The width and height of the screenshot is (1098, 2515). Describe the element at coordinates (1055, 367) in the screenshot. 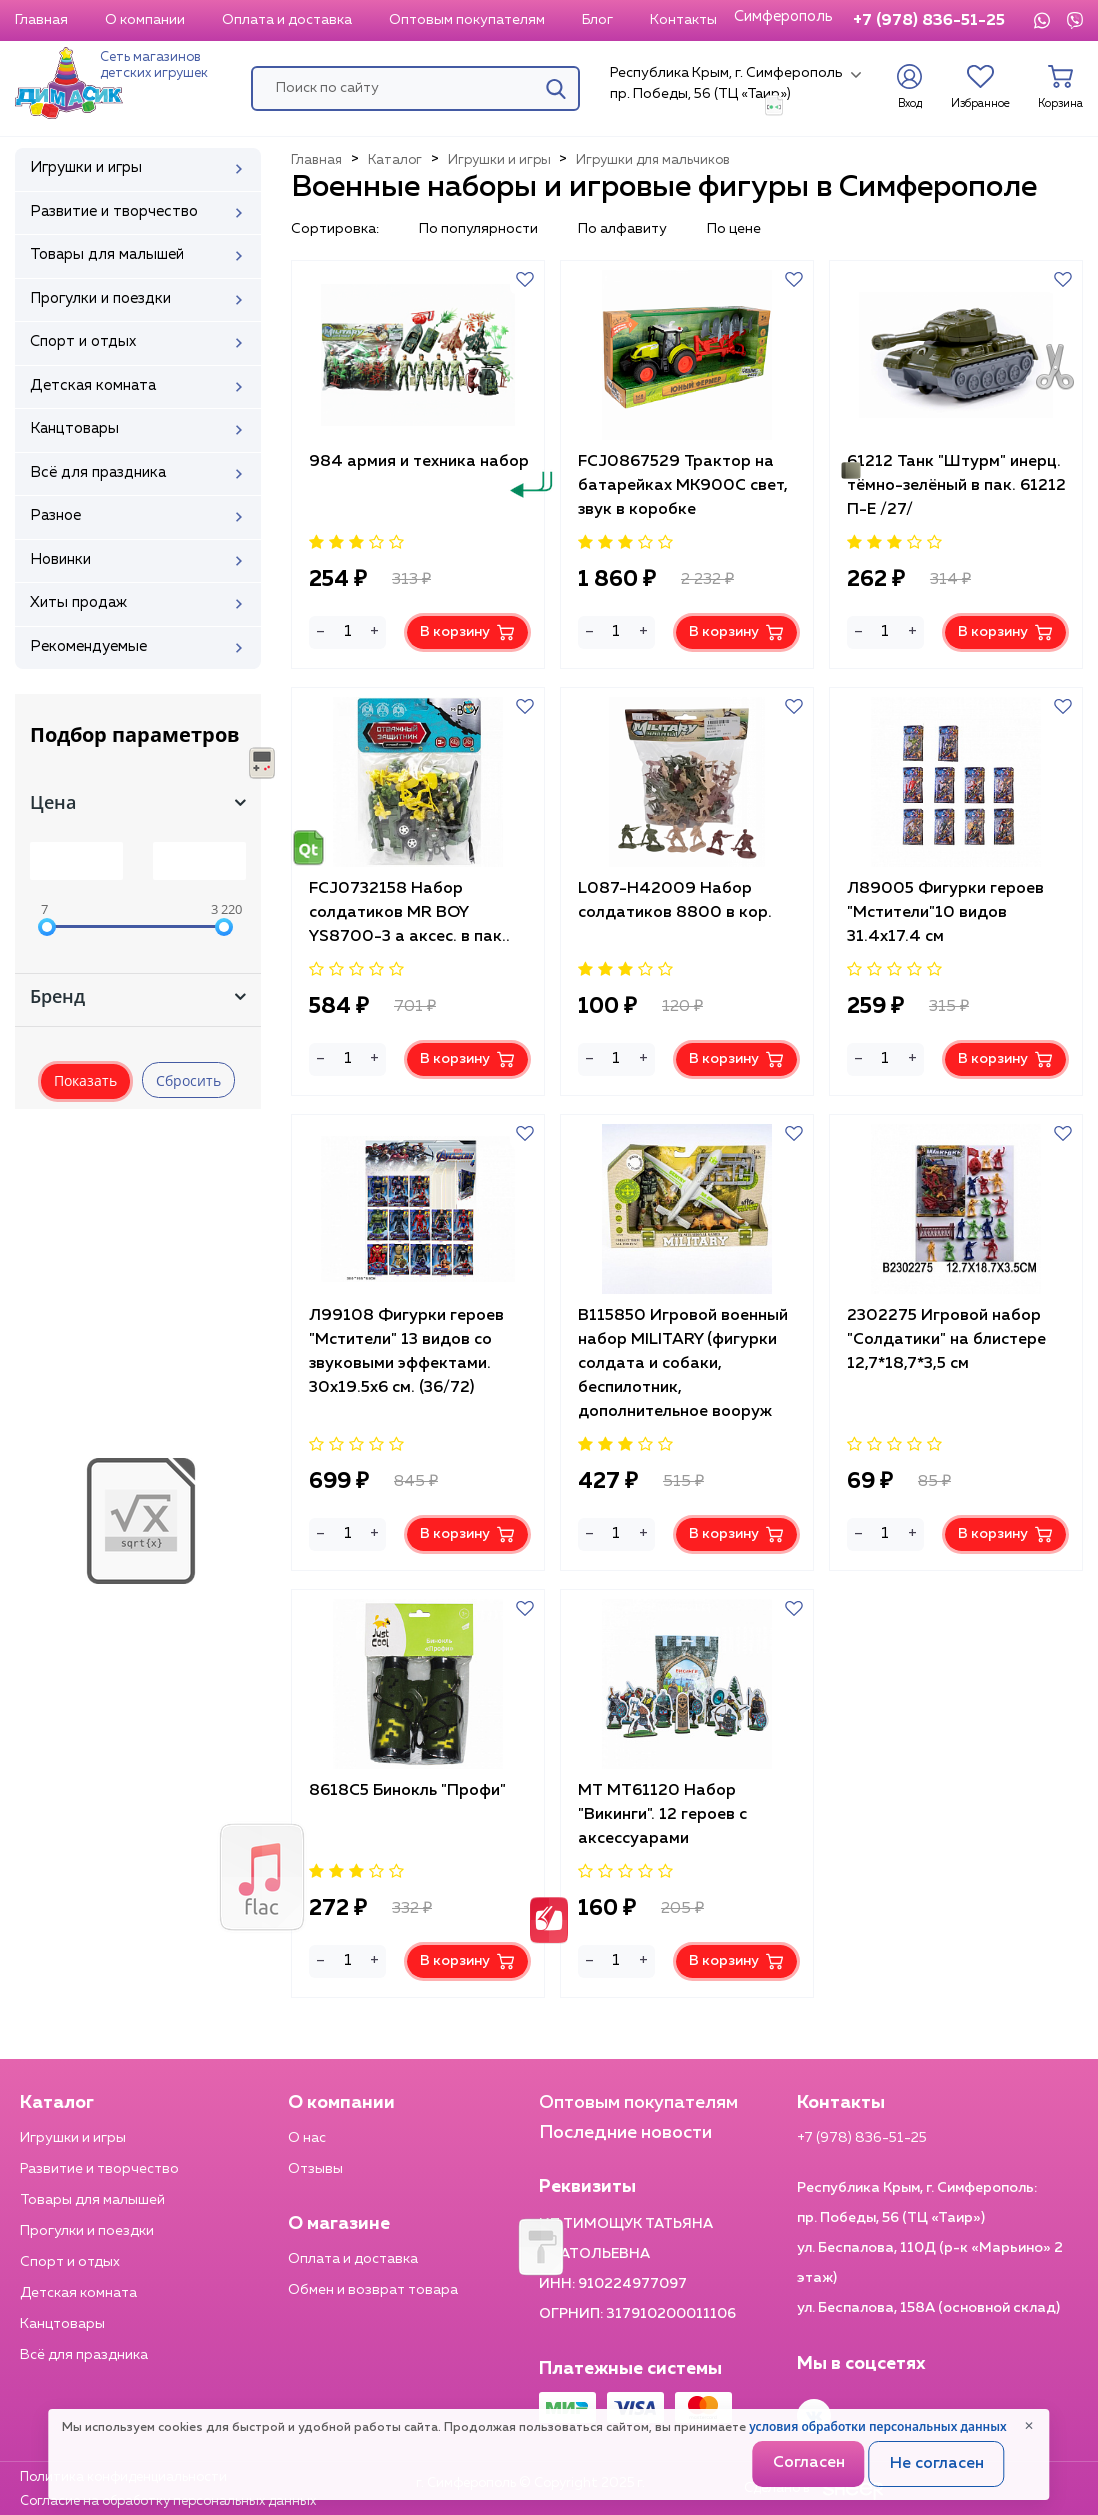

I see `cut selected content to clipboard` at that location.